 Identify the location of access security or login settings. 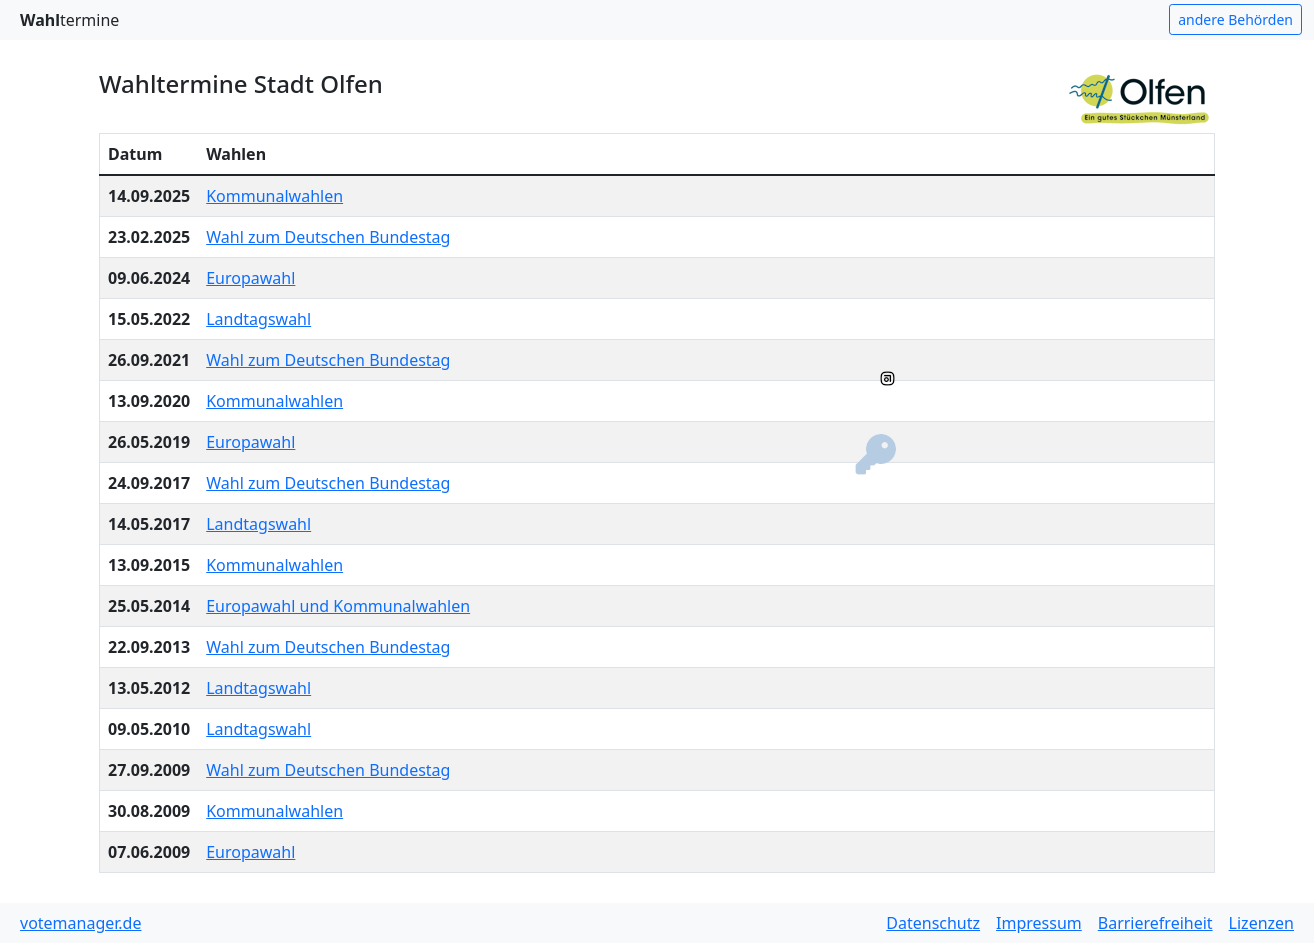
(875, 455).